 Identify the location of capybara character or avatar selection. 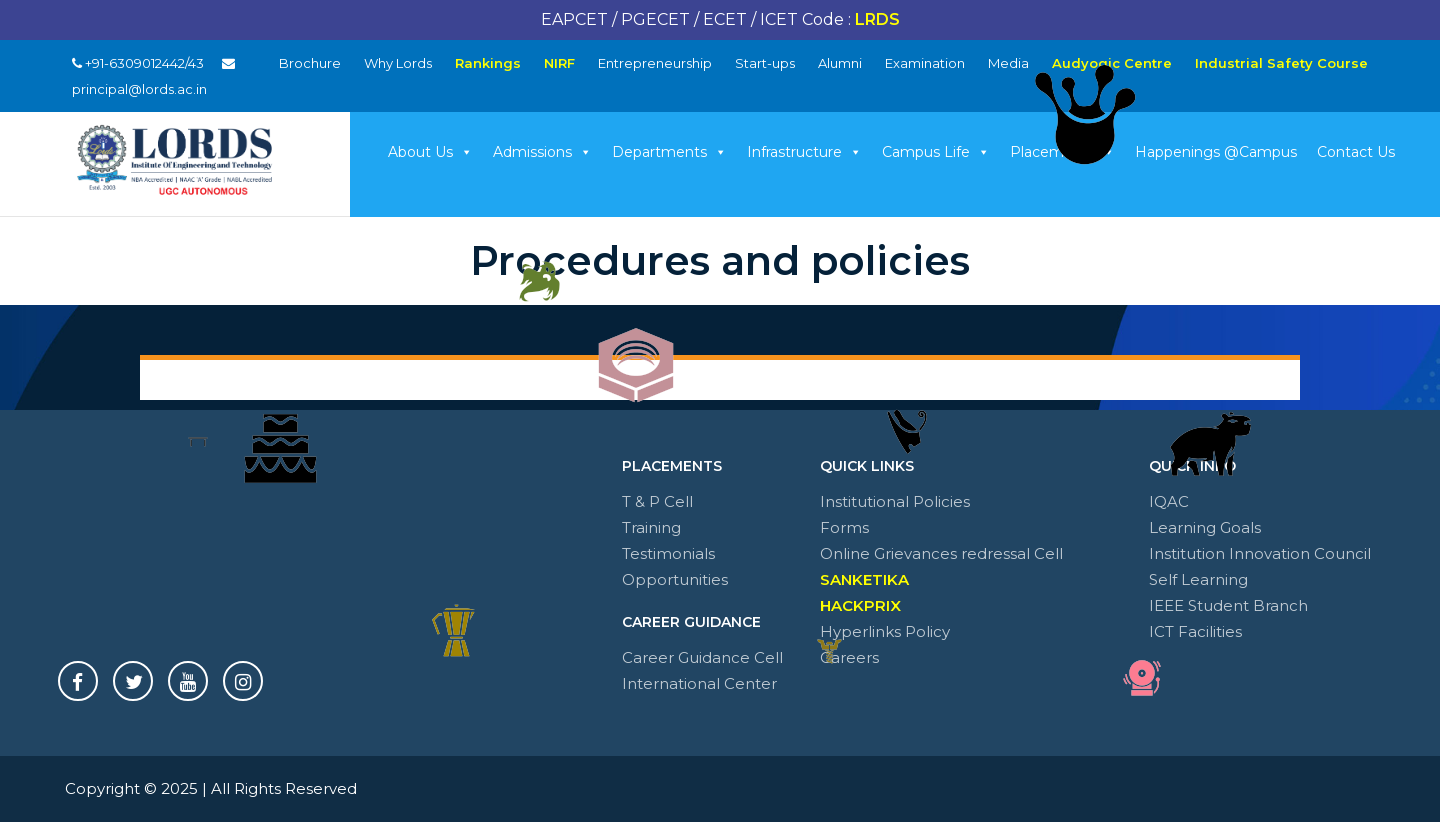
(1210, 444).